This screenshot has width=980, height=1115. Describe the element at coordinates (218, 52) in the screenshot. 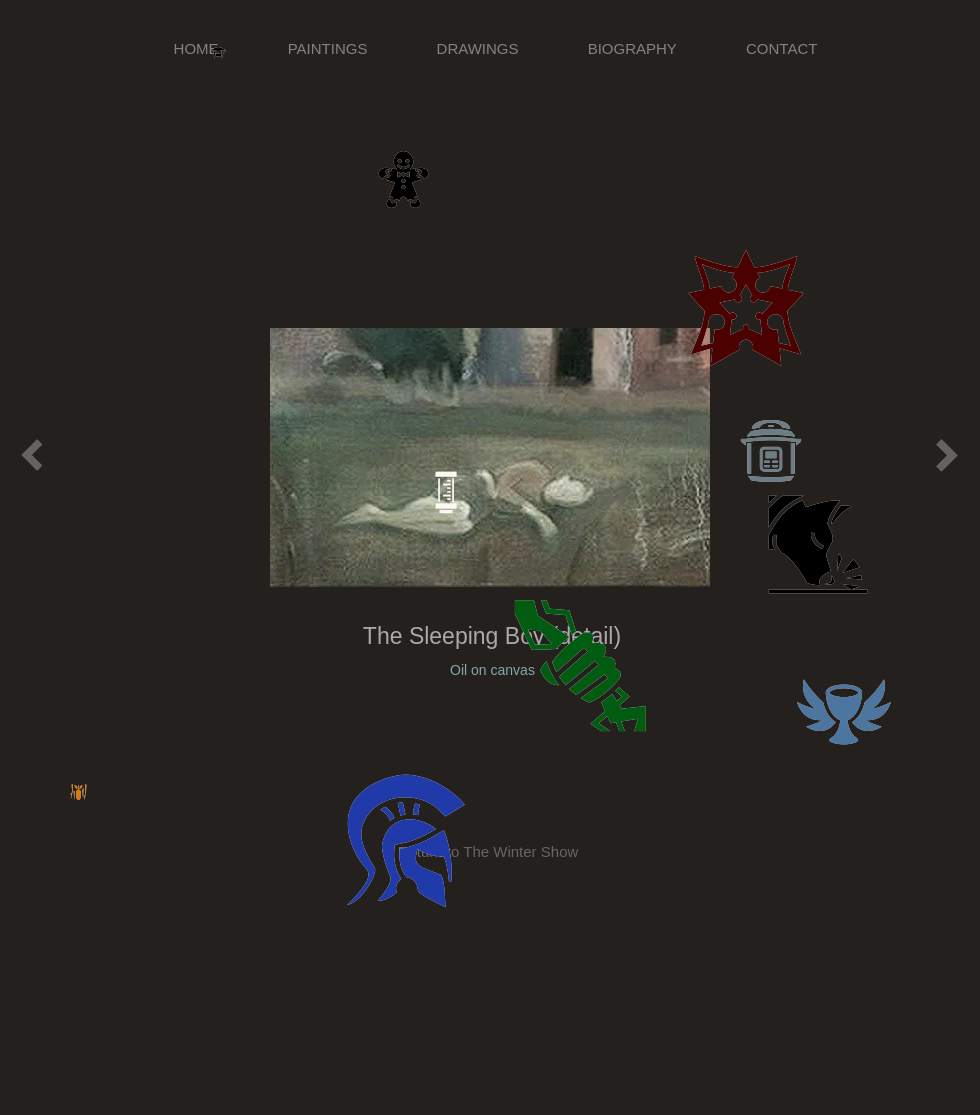

I see `vampire or monster character selection` at that location.